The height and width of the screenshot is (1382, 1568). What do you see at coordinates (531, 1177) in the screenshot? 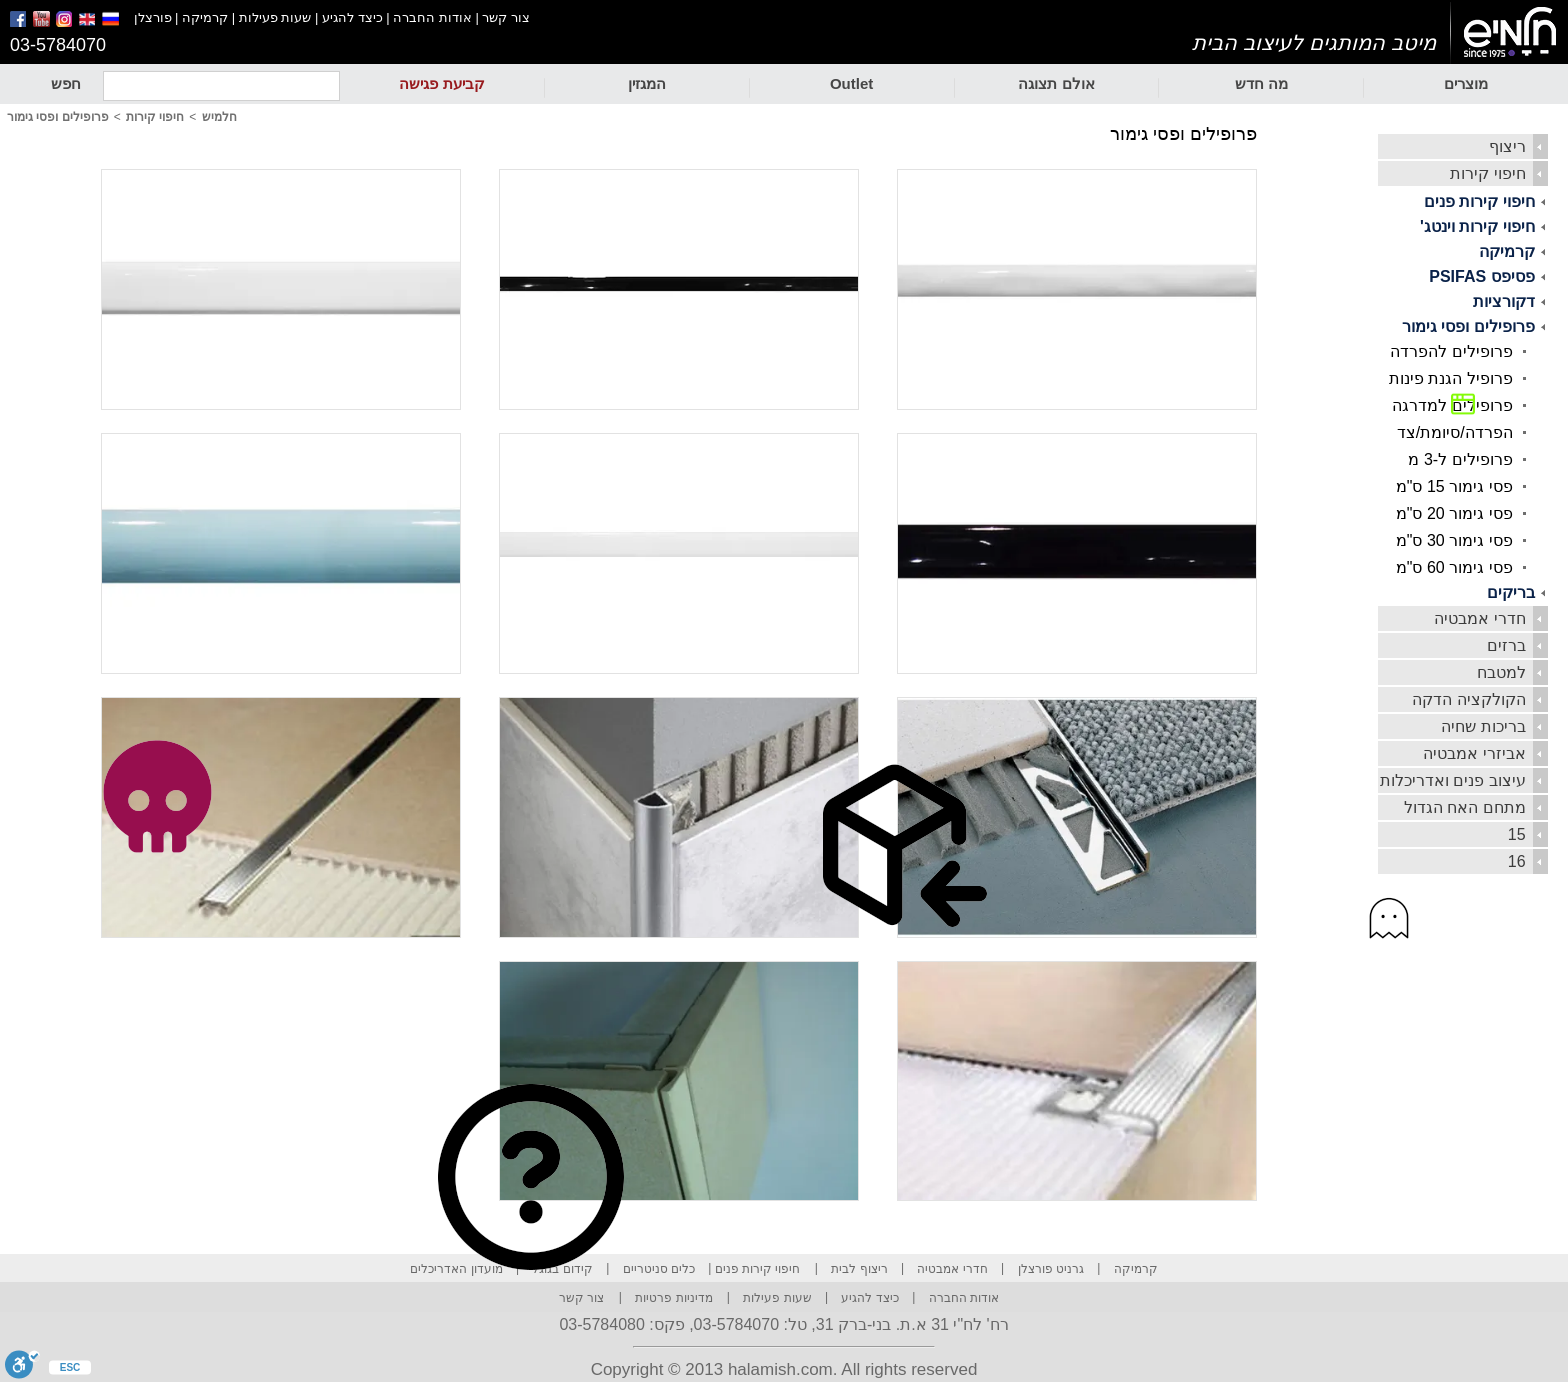
I see `access help or support` at bounding box center [531, 1177].